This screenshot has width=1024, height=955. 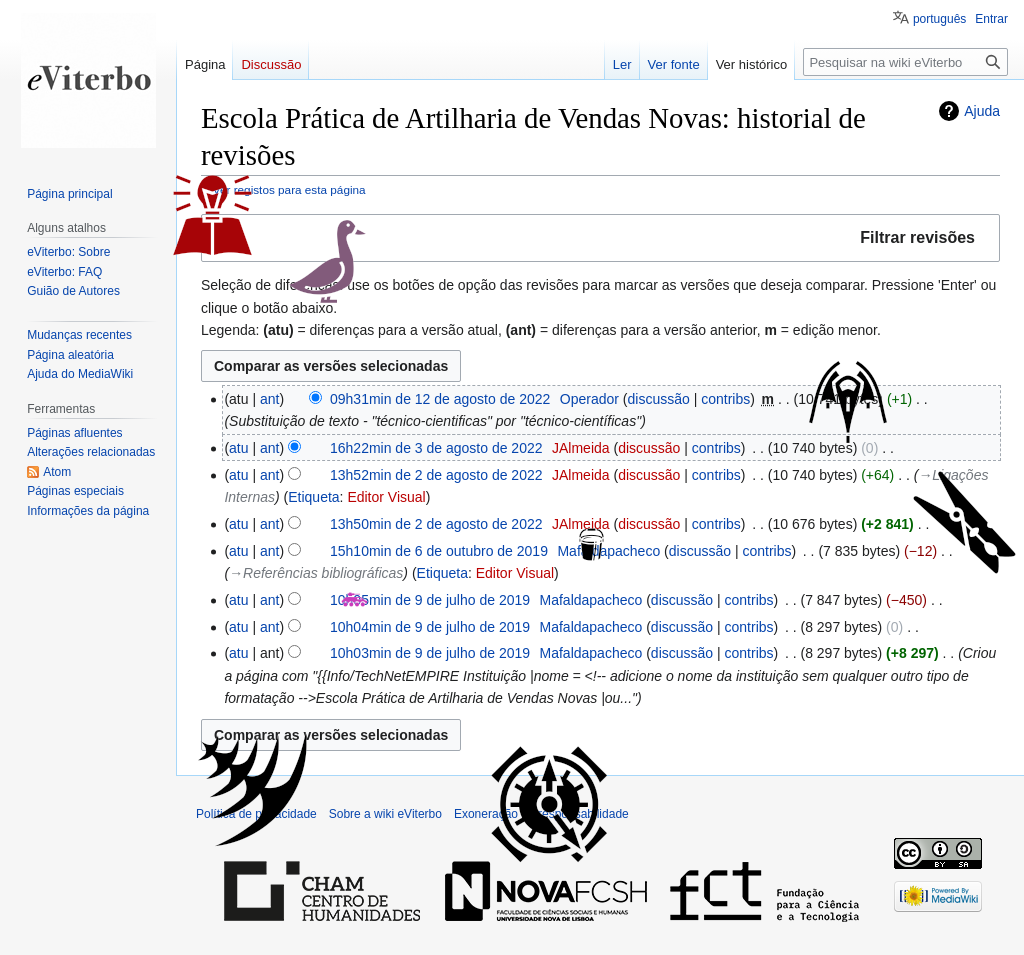 What do you see at coordinates (354, 599) in the screenshot?
I see `armored personnel carrier unit in a strategy game` at bounding box center [354, 599].